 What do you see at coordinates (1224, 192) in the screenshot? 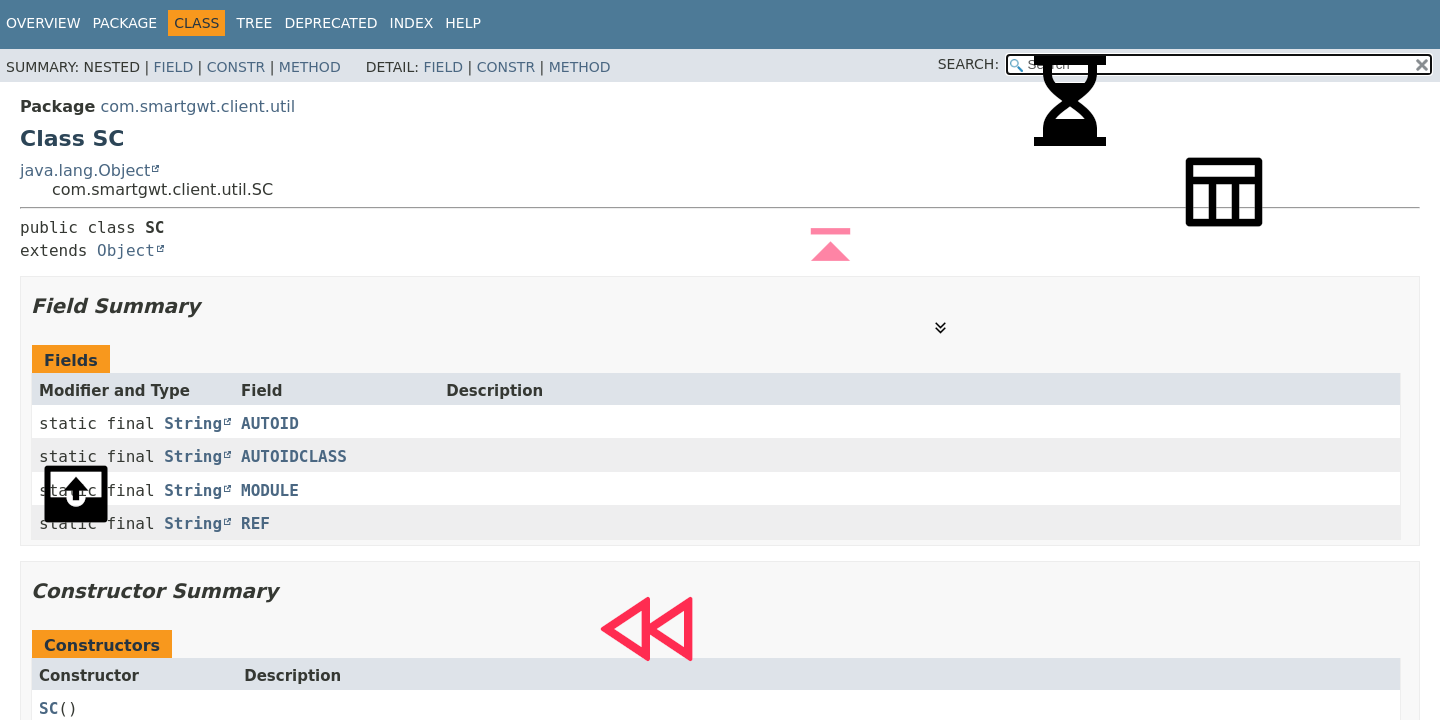
I see `insert a table into a document` at bounding box center [1224, 192].